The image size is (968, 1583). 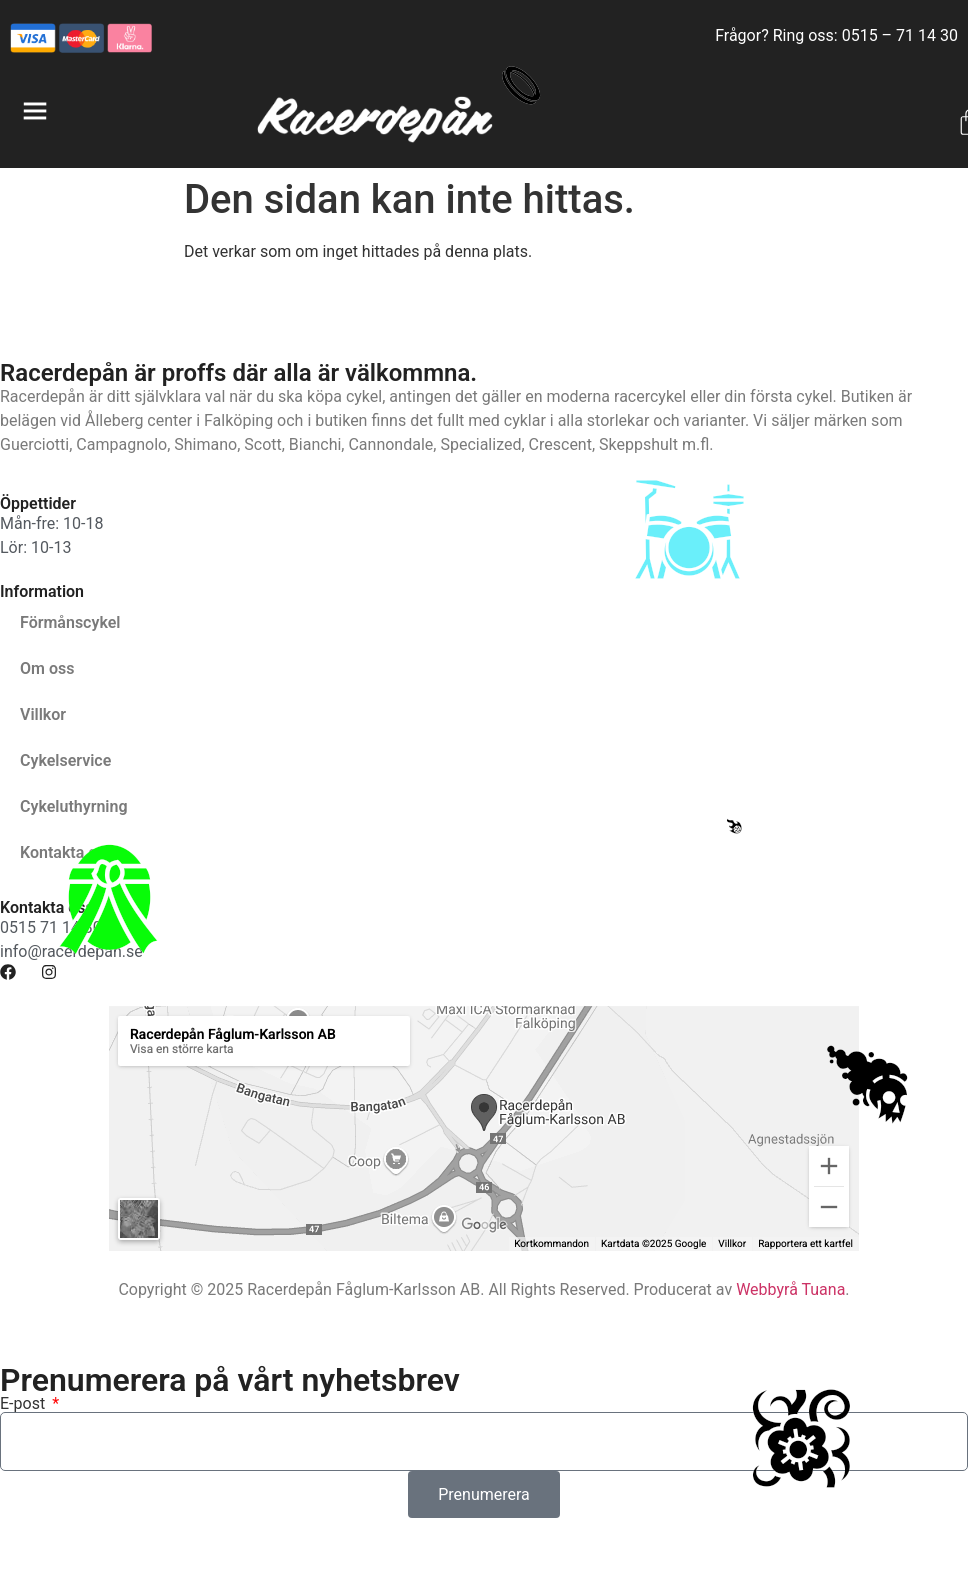 What do you see at coordinates (867, 1085) in the screenshot?
I see `indicates a critical hit or instant kill ability` at bounding box center [867, 1085].